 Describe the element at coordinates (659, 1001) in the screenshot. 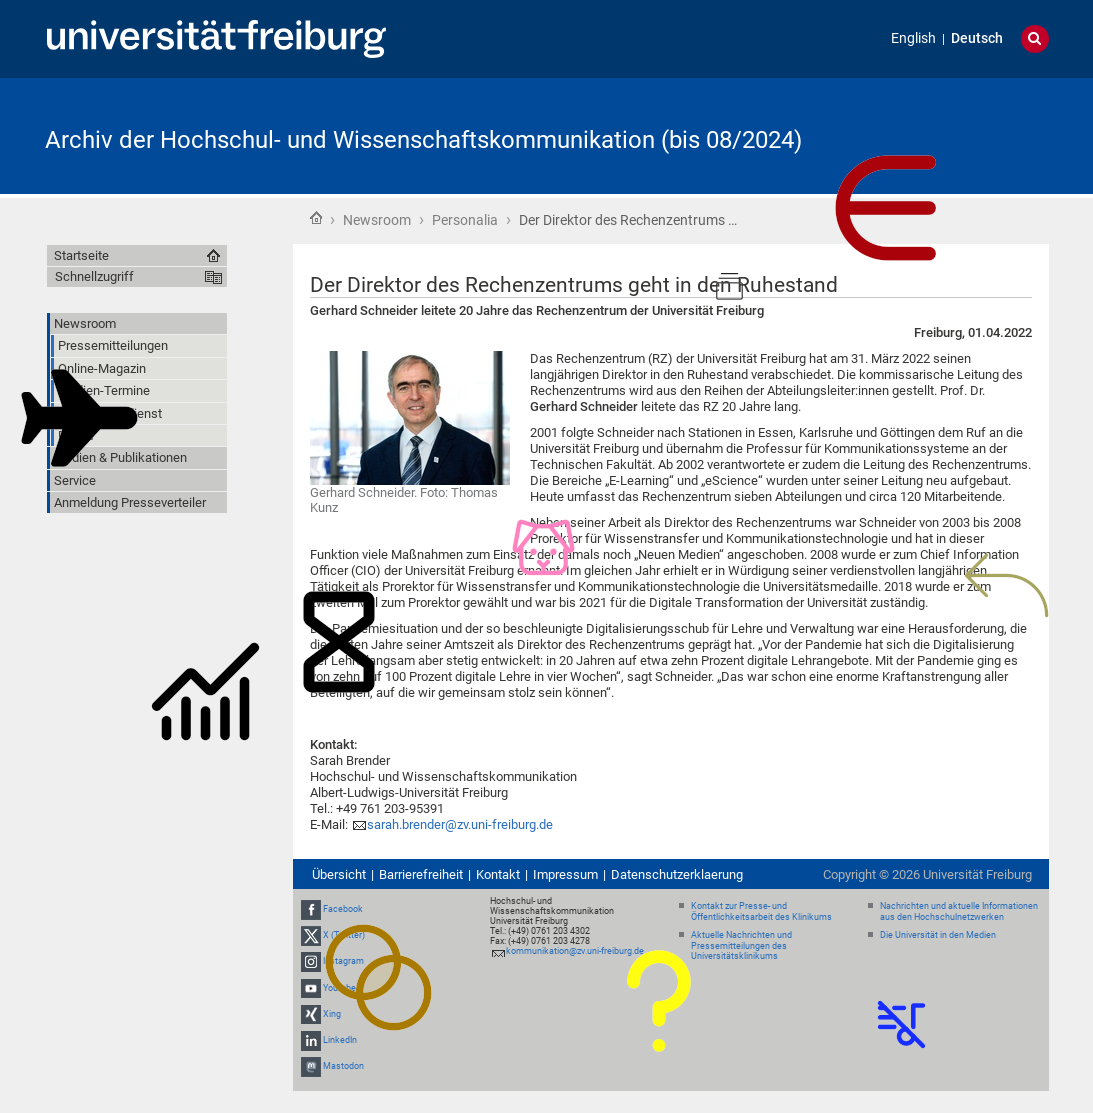

I see `access help or support` at that location.